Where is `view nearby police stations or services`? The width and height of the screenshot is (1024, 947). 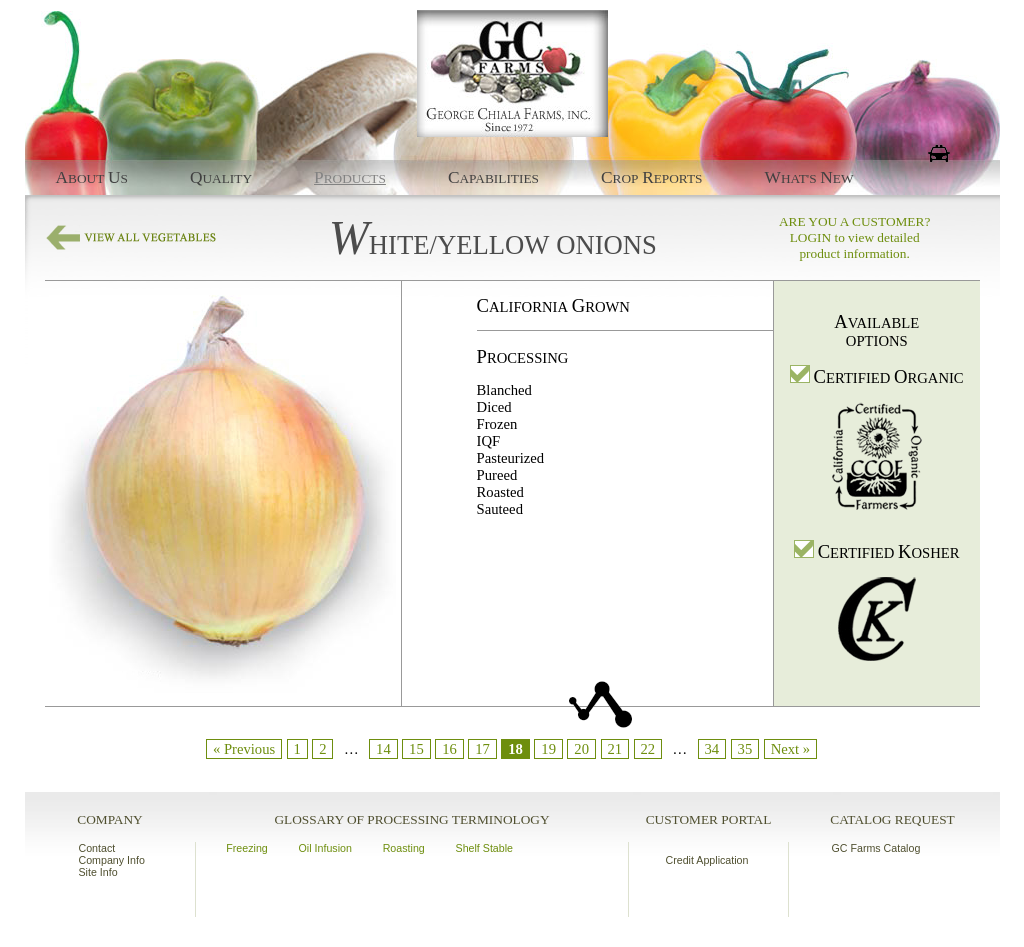 view nearby police stations or services is located at coordinates (939, 153).